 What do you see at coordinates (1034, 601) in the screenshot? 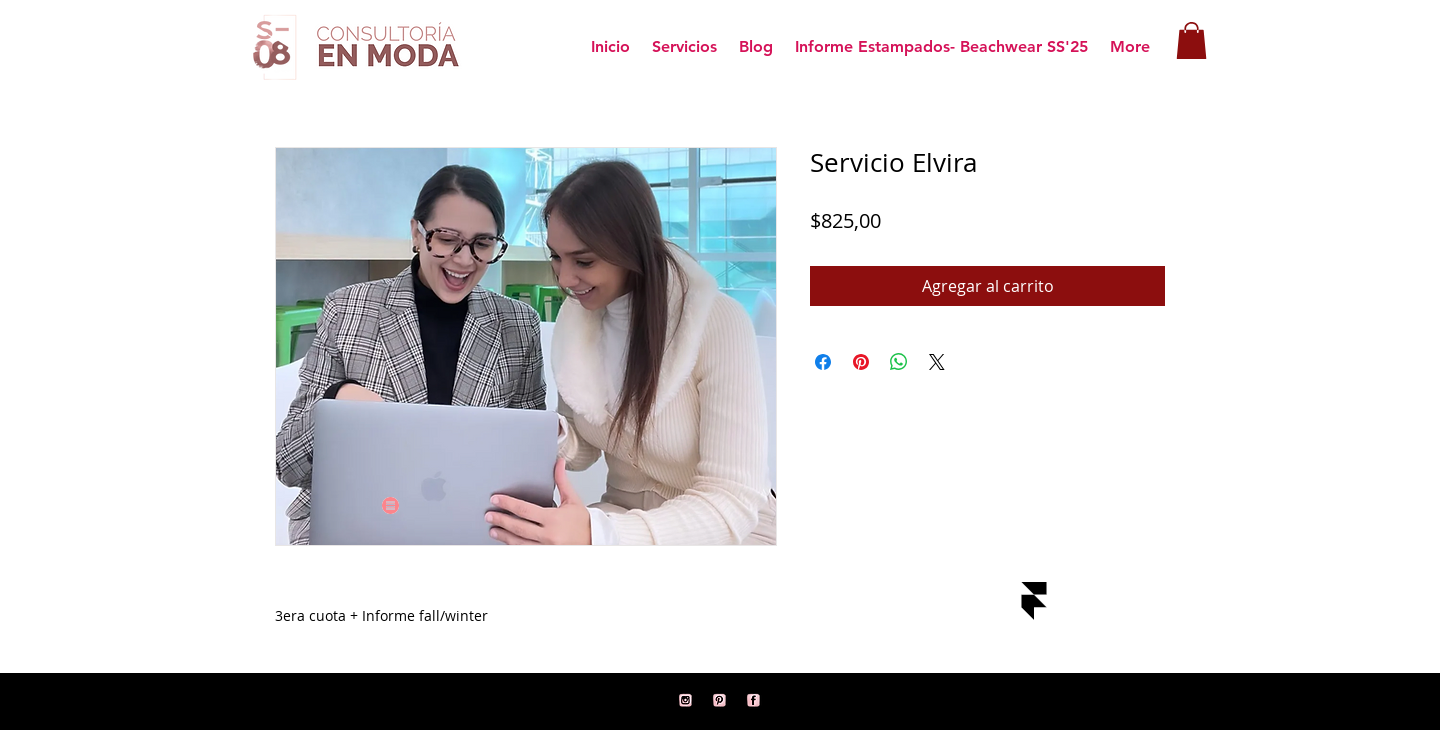
I see `open framer design tool` at bounding box center [1034, 601].